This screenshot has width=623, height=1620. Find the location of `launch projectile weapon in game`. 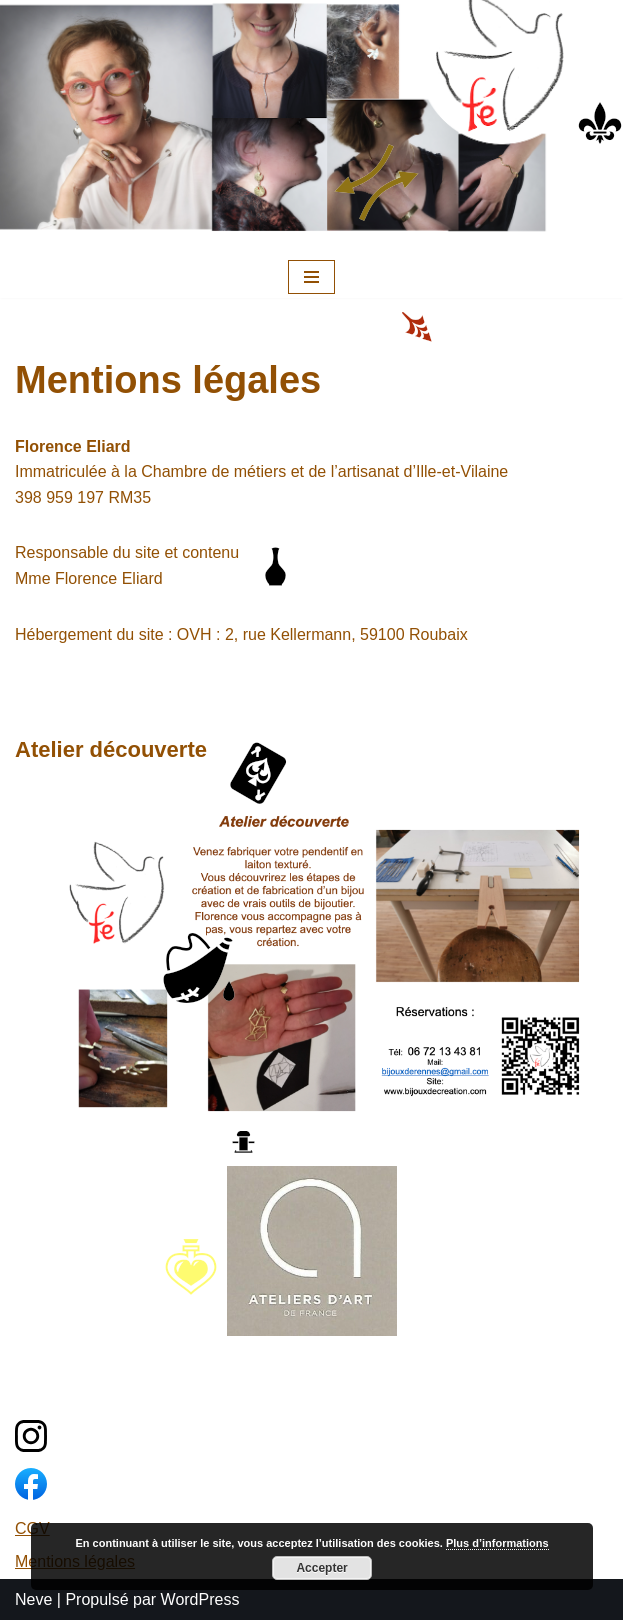

launch projectile weapon in game is located at coordinates (417, 327).